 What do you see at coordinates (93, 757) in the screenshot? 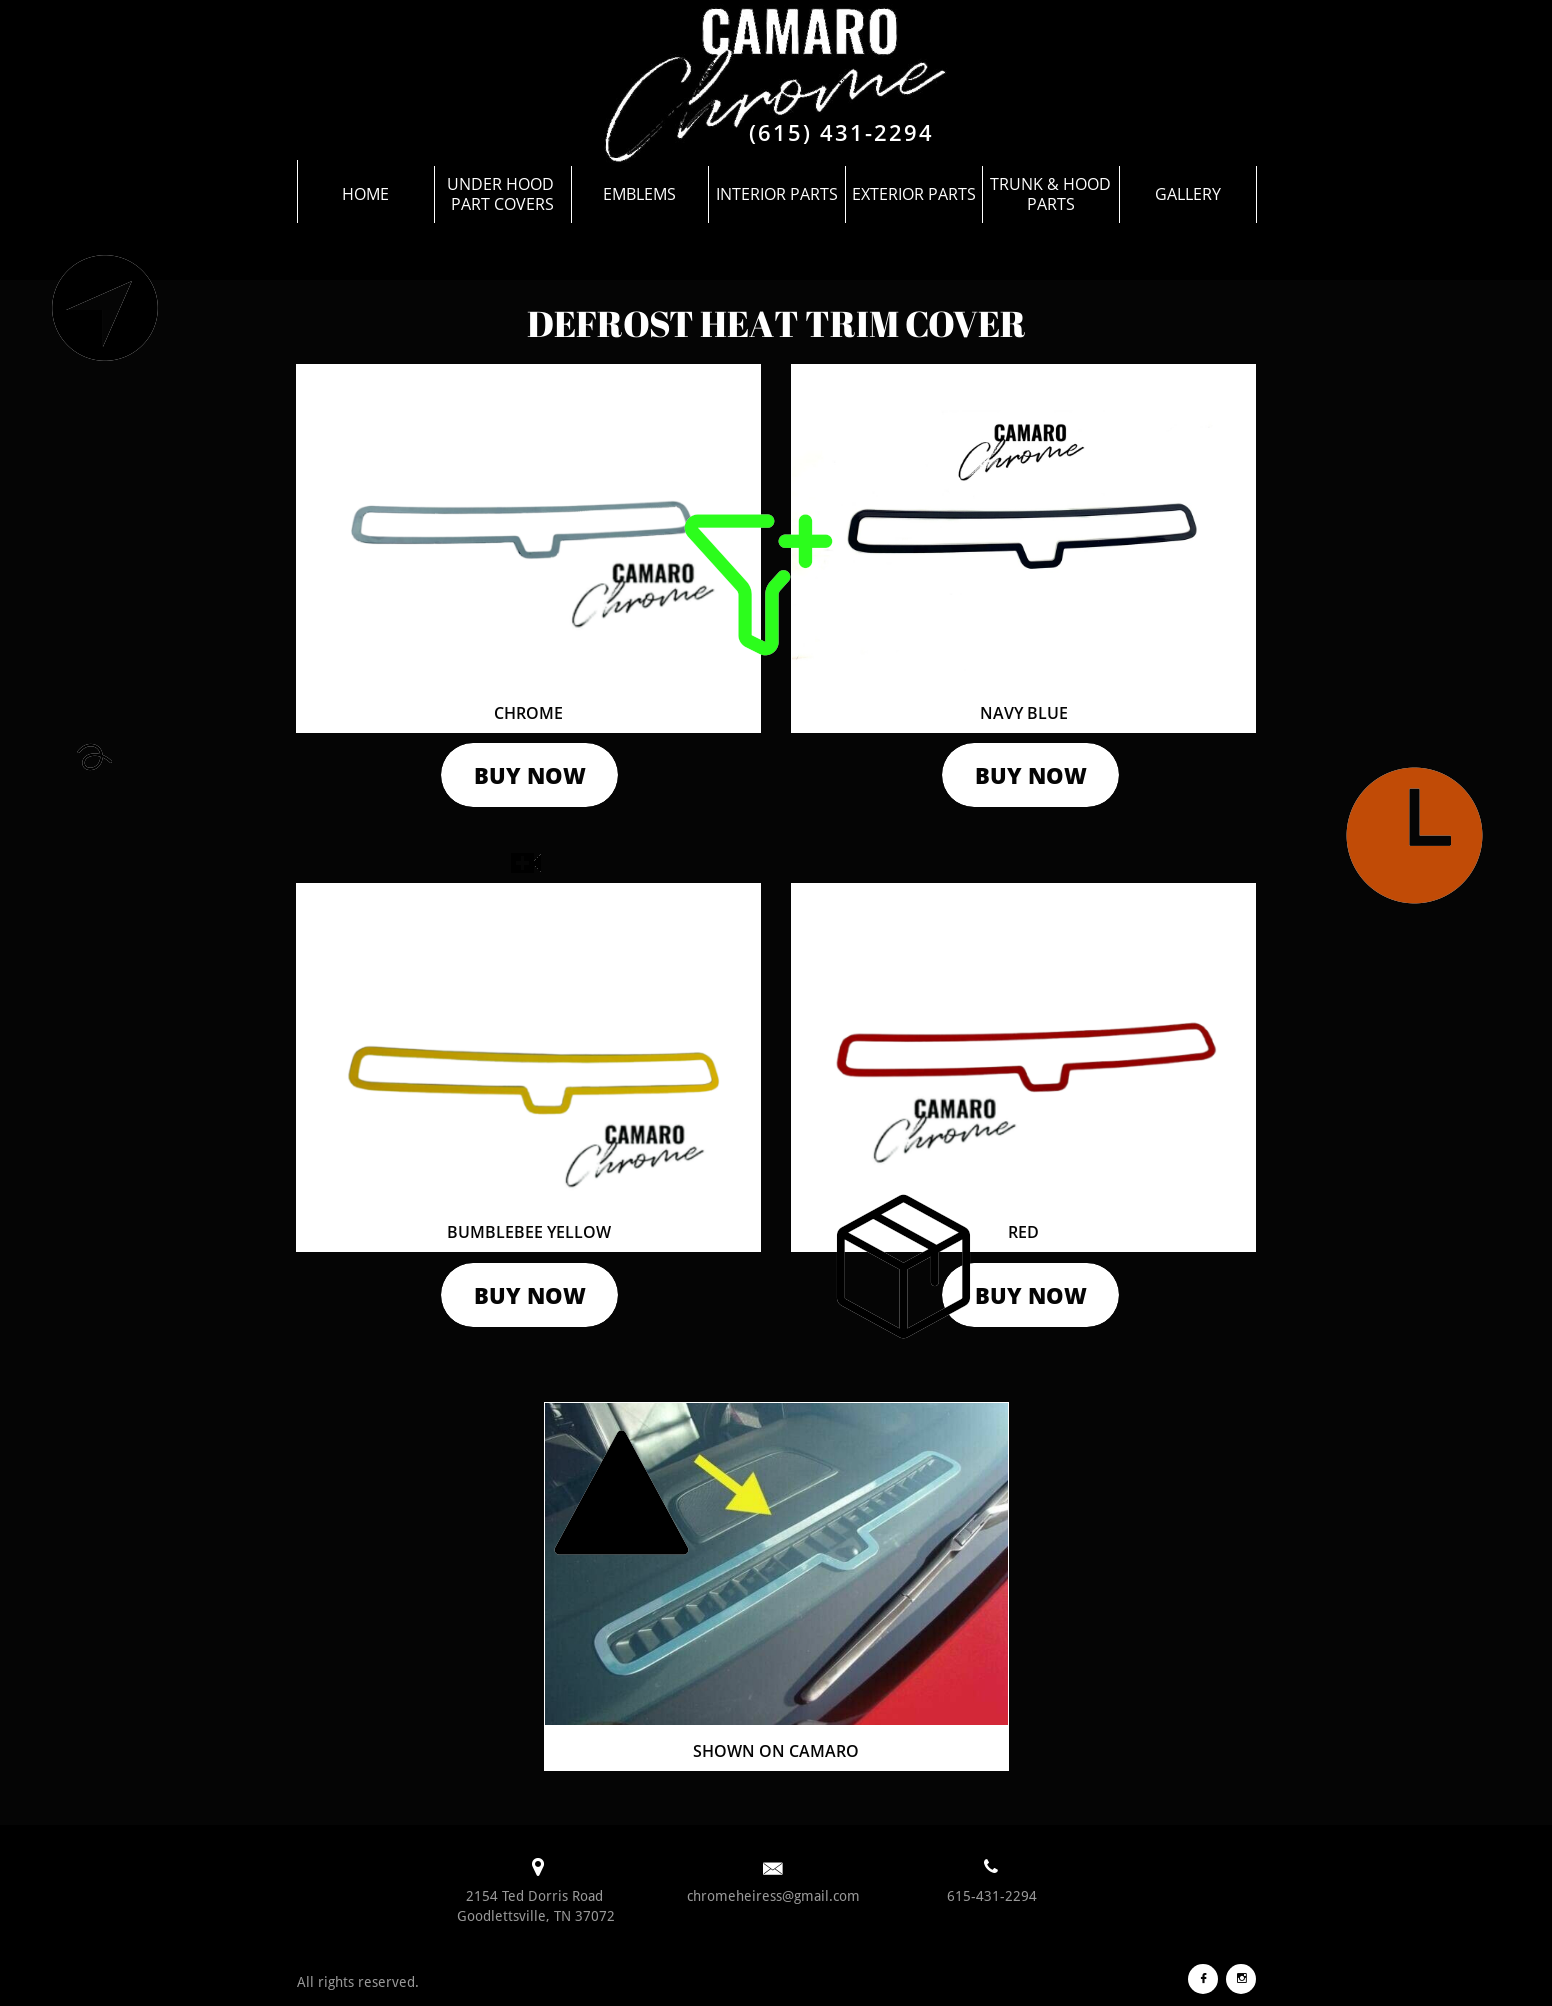
I see `toggle freehand drawing or scribble mode` at bounding box center [93, 757].